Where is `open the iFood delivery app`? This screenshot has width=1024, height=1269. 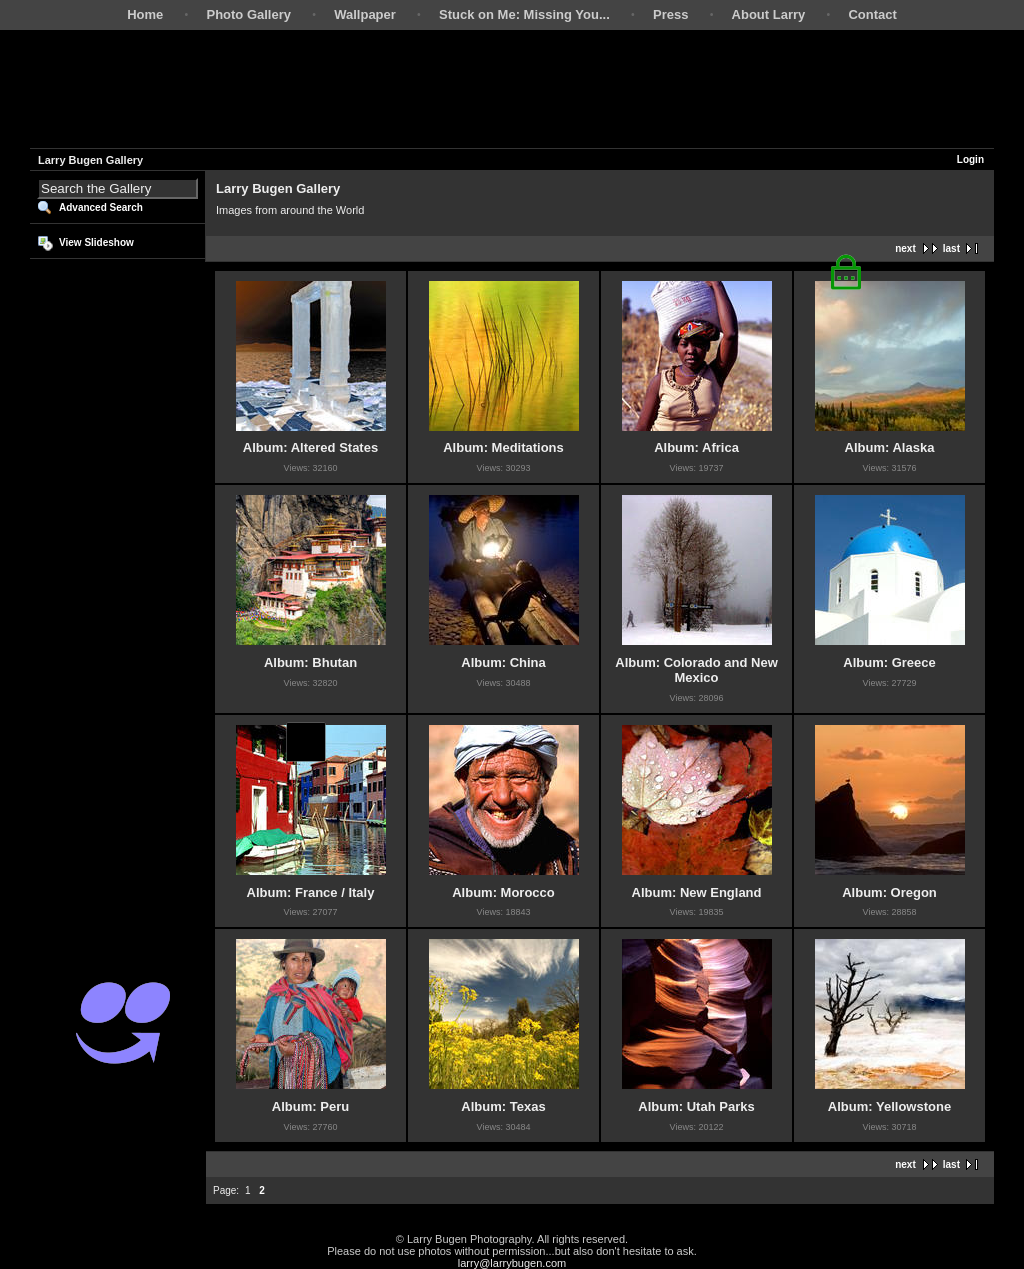
open the iFood delivery app is located at coordinates (123, 1023).